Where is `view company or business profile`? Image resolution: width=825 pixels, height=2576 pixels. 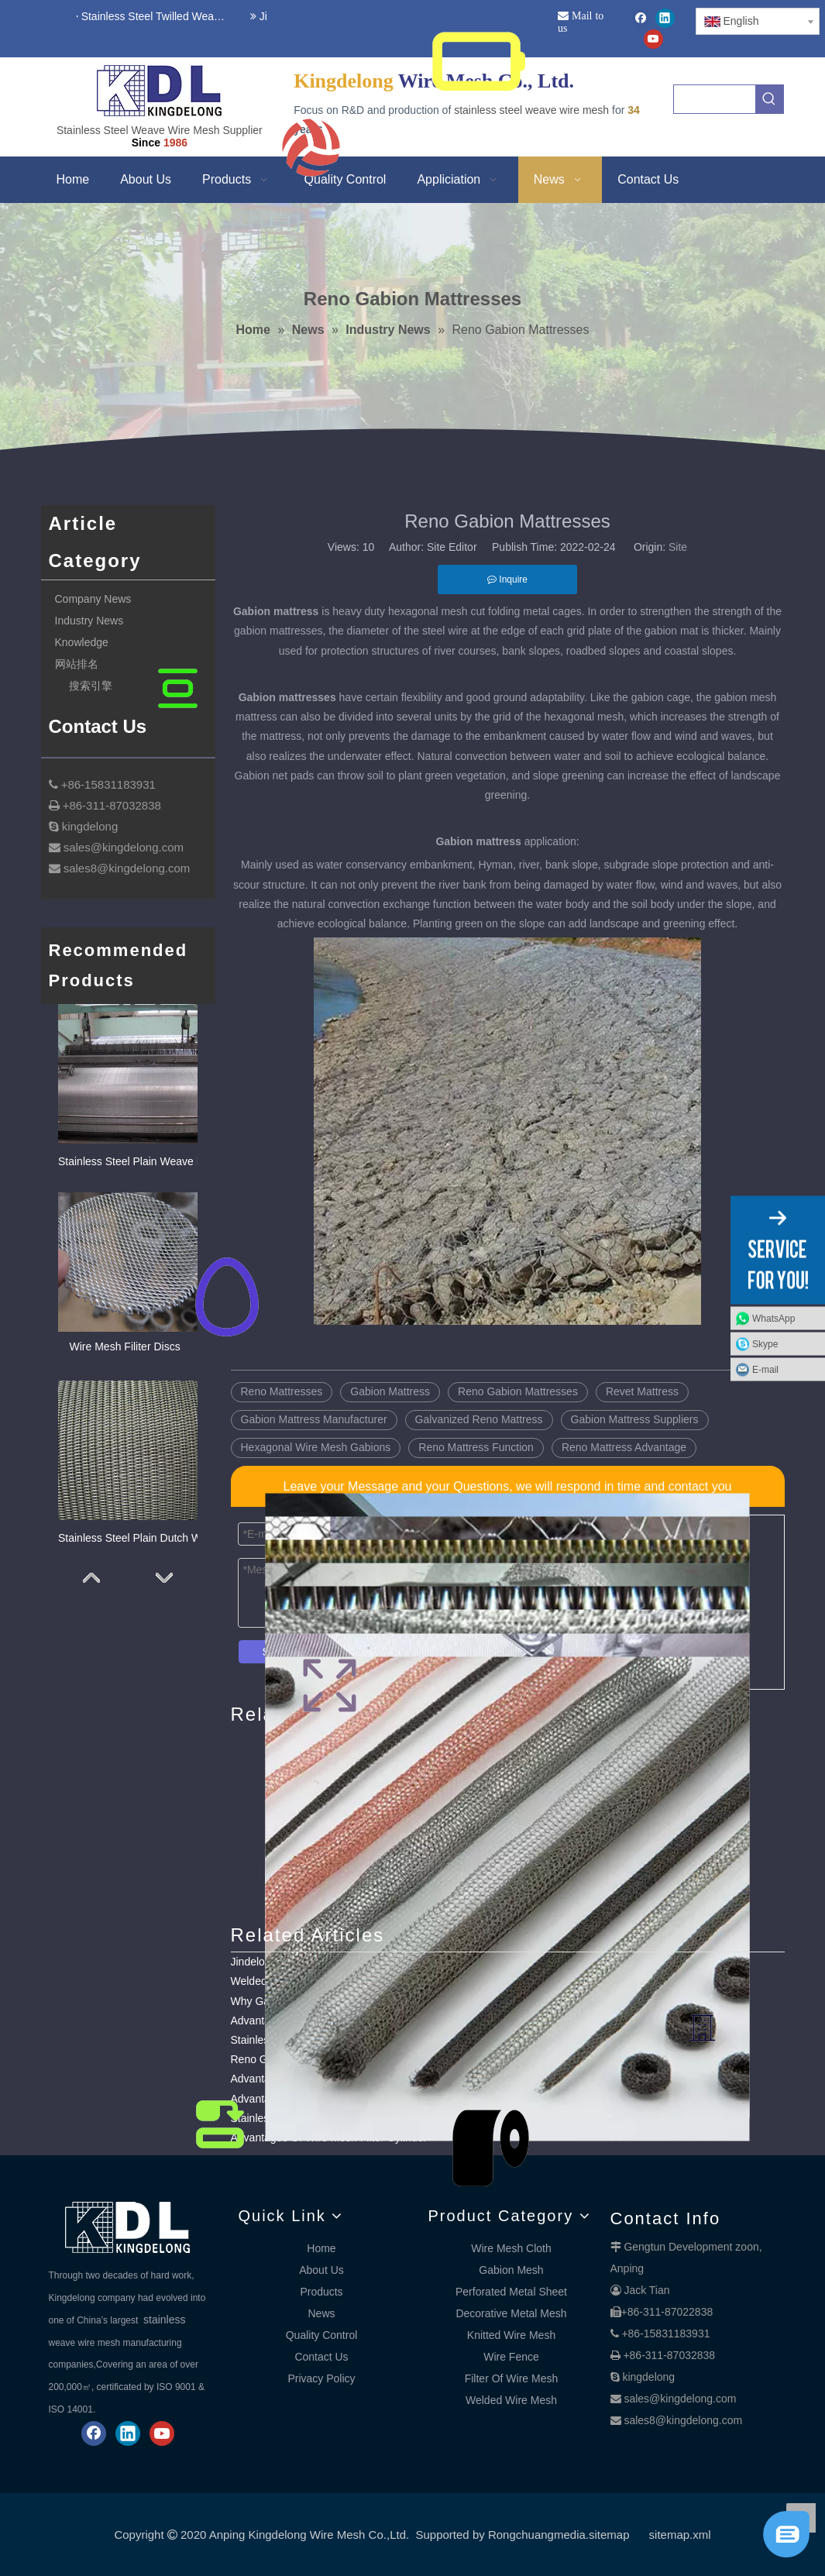
view company or business profile is located at coordinates (702, 2027).